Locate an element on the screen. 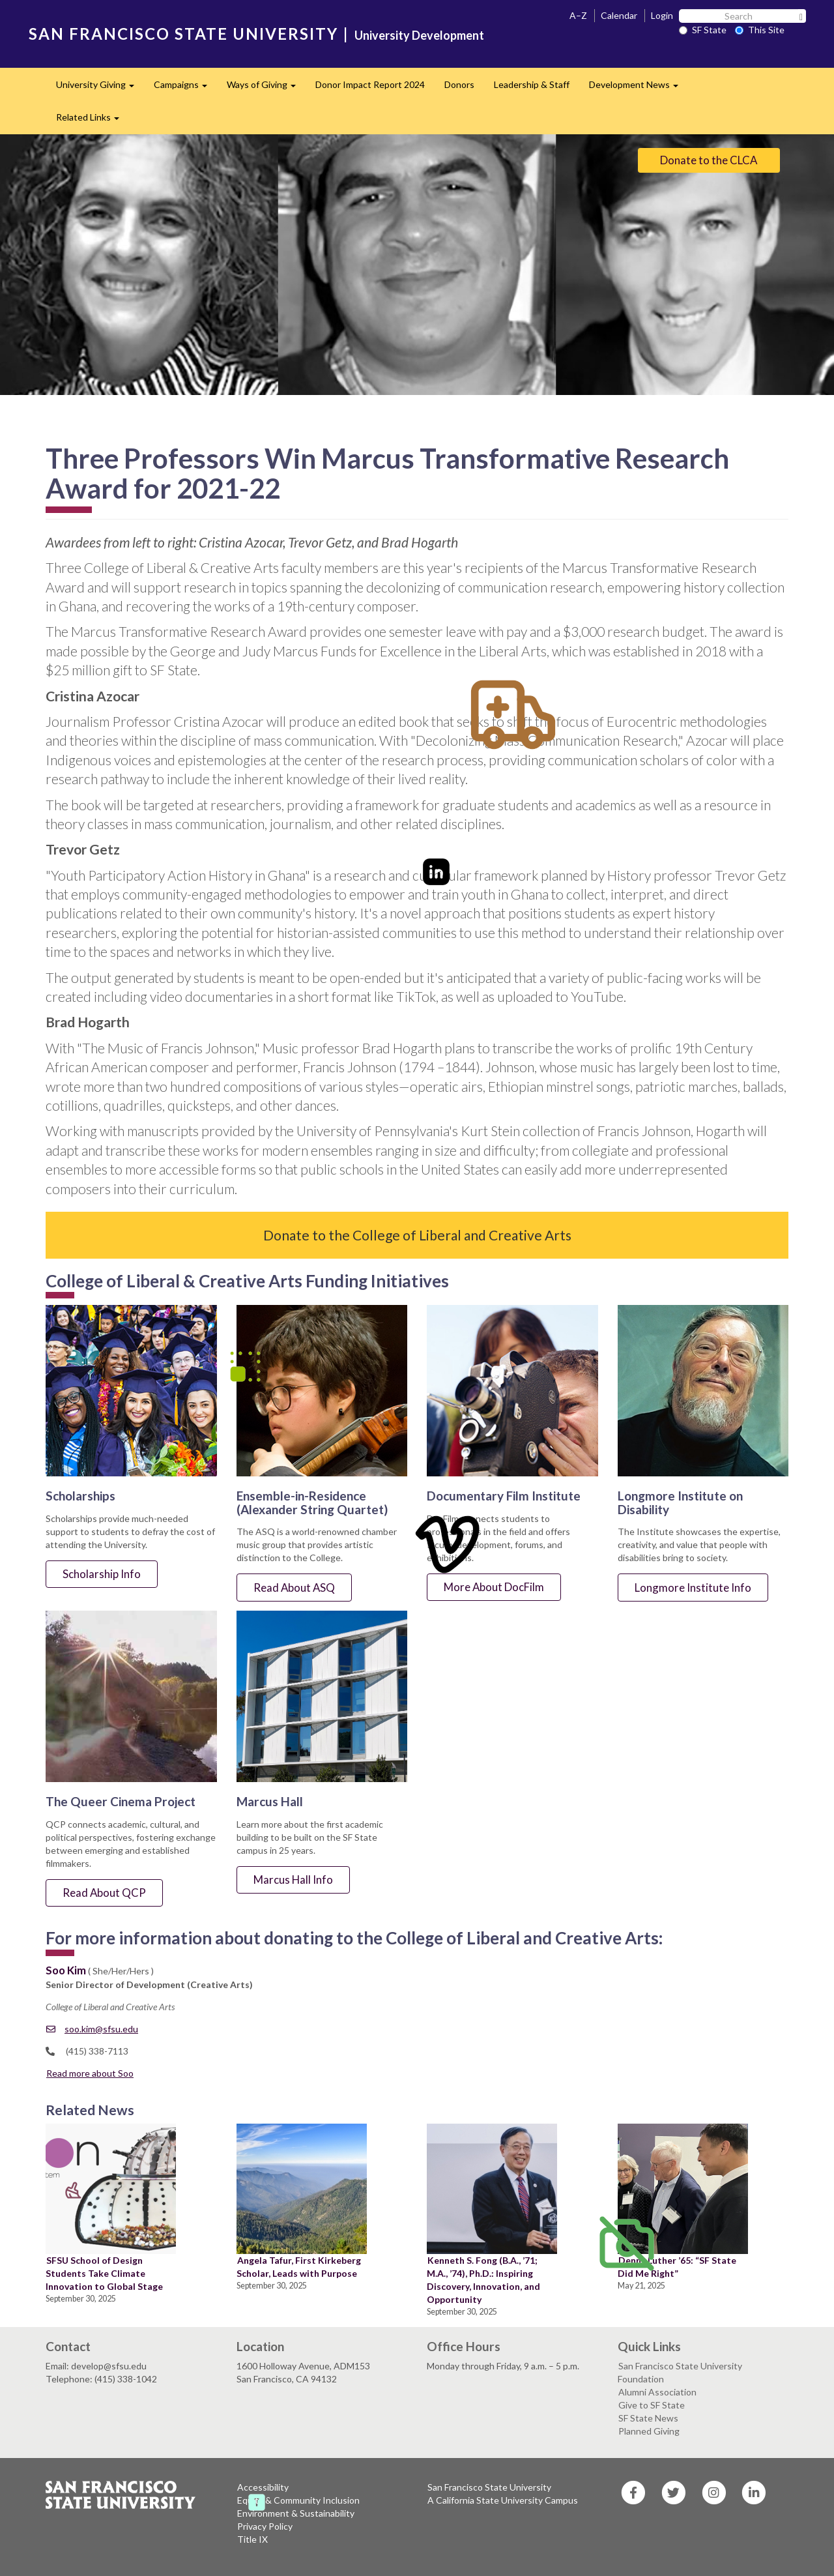 This screenshot has width=834, height=2576. clear cache or temporary files is located at coordinates (73, 2191).